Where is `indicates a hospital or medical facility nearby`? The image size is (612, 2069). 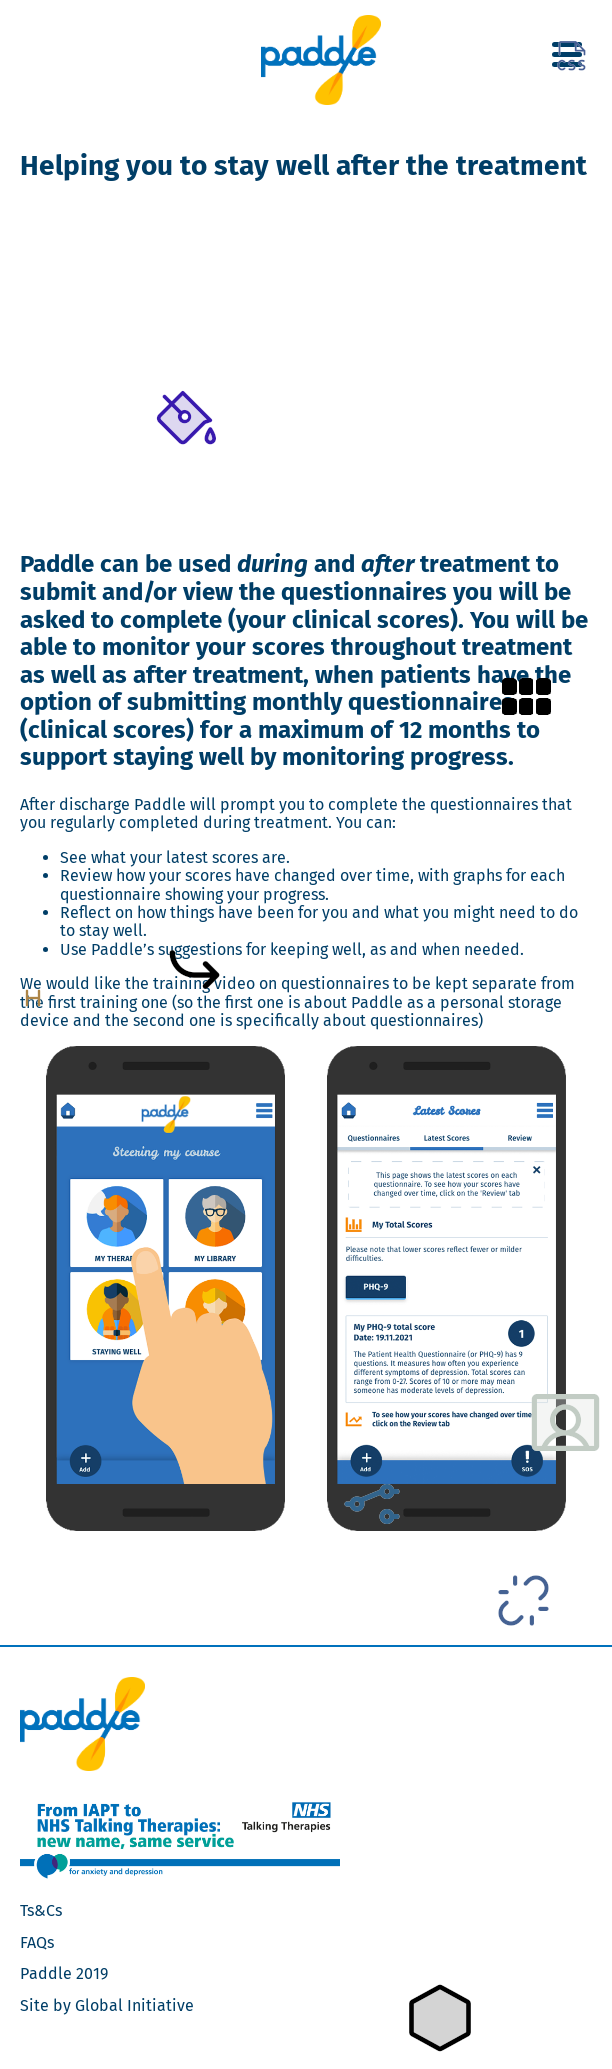 indicates a hospital or medical facility nearby is located at coordinates (33, 998).